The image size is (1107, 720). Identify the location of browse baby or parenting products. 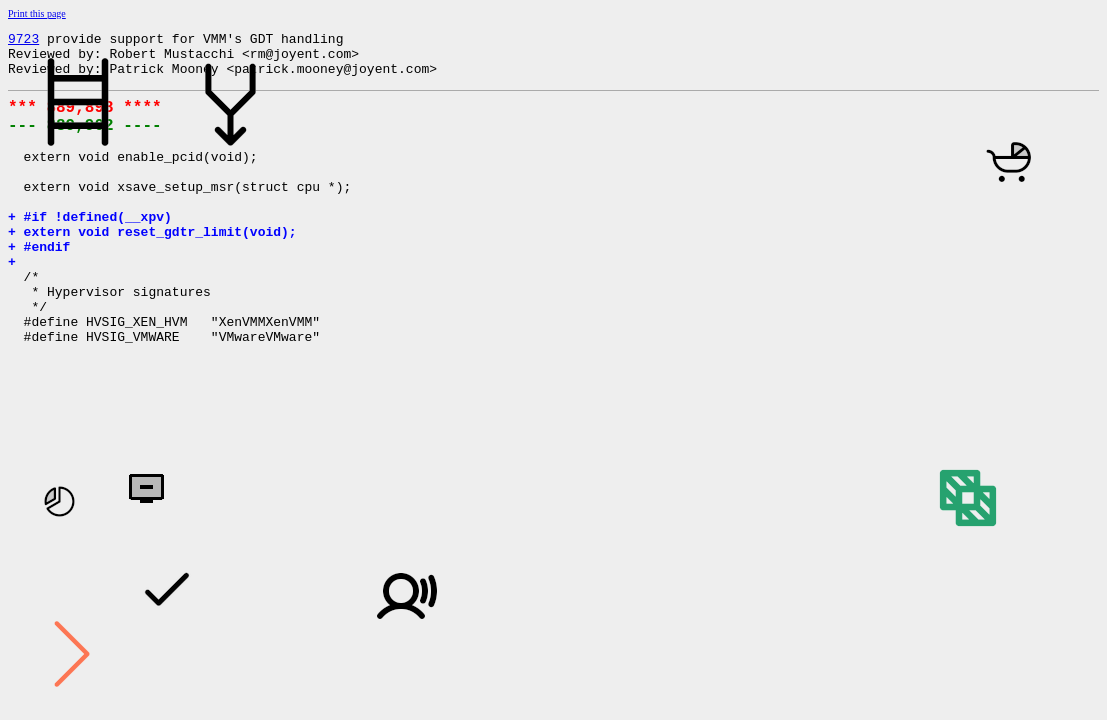
(1009, 160).